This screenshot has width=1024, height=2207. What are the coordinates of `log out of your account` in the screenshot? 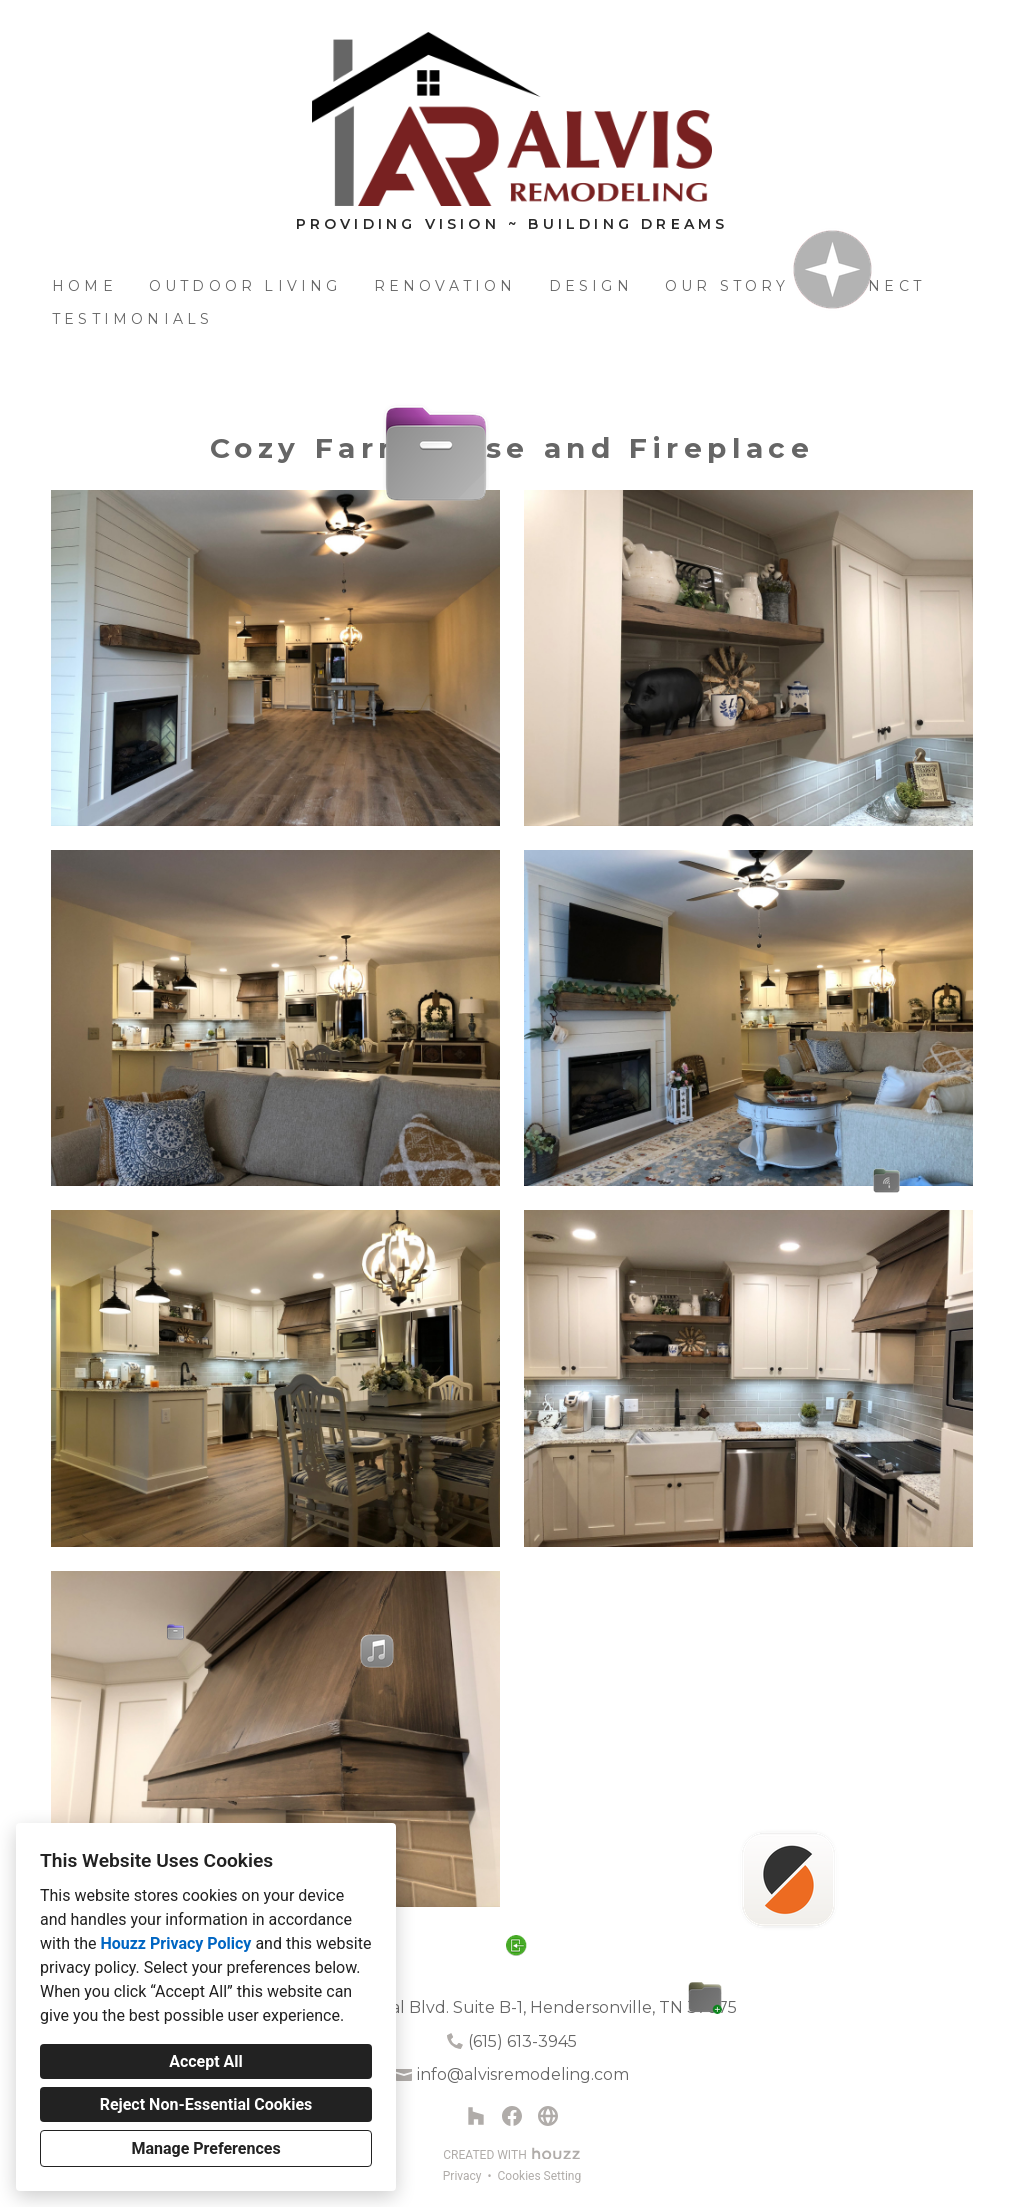 It's located at (516, 1945).